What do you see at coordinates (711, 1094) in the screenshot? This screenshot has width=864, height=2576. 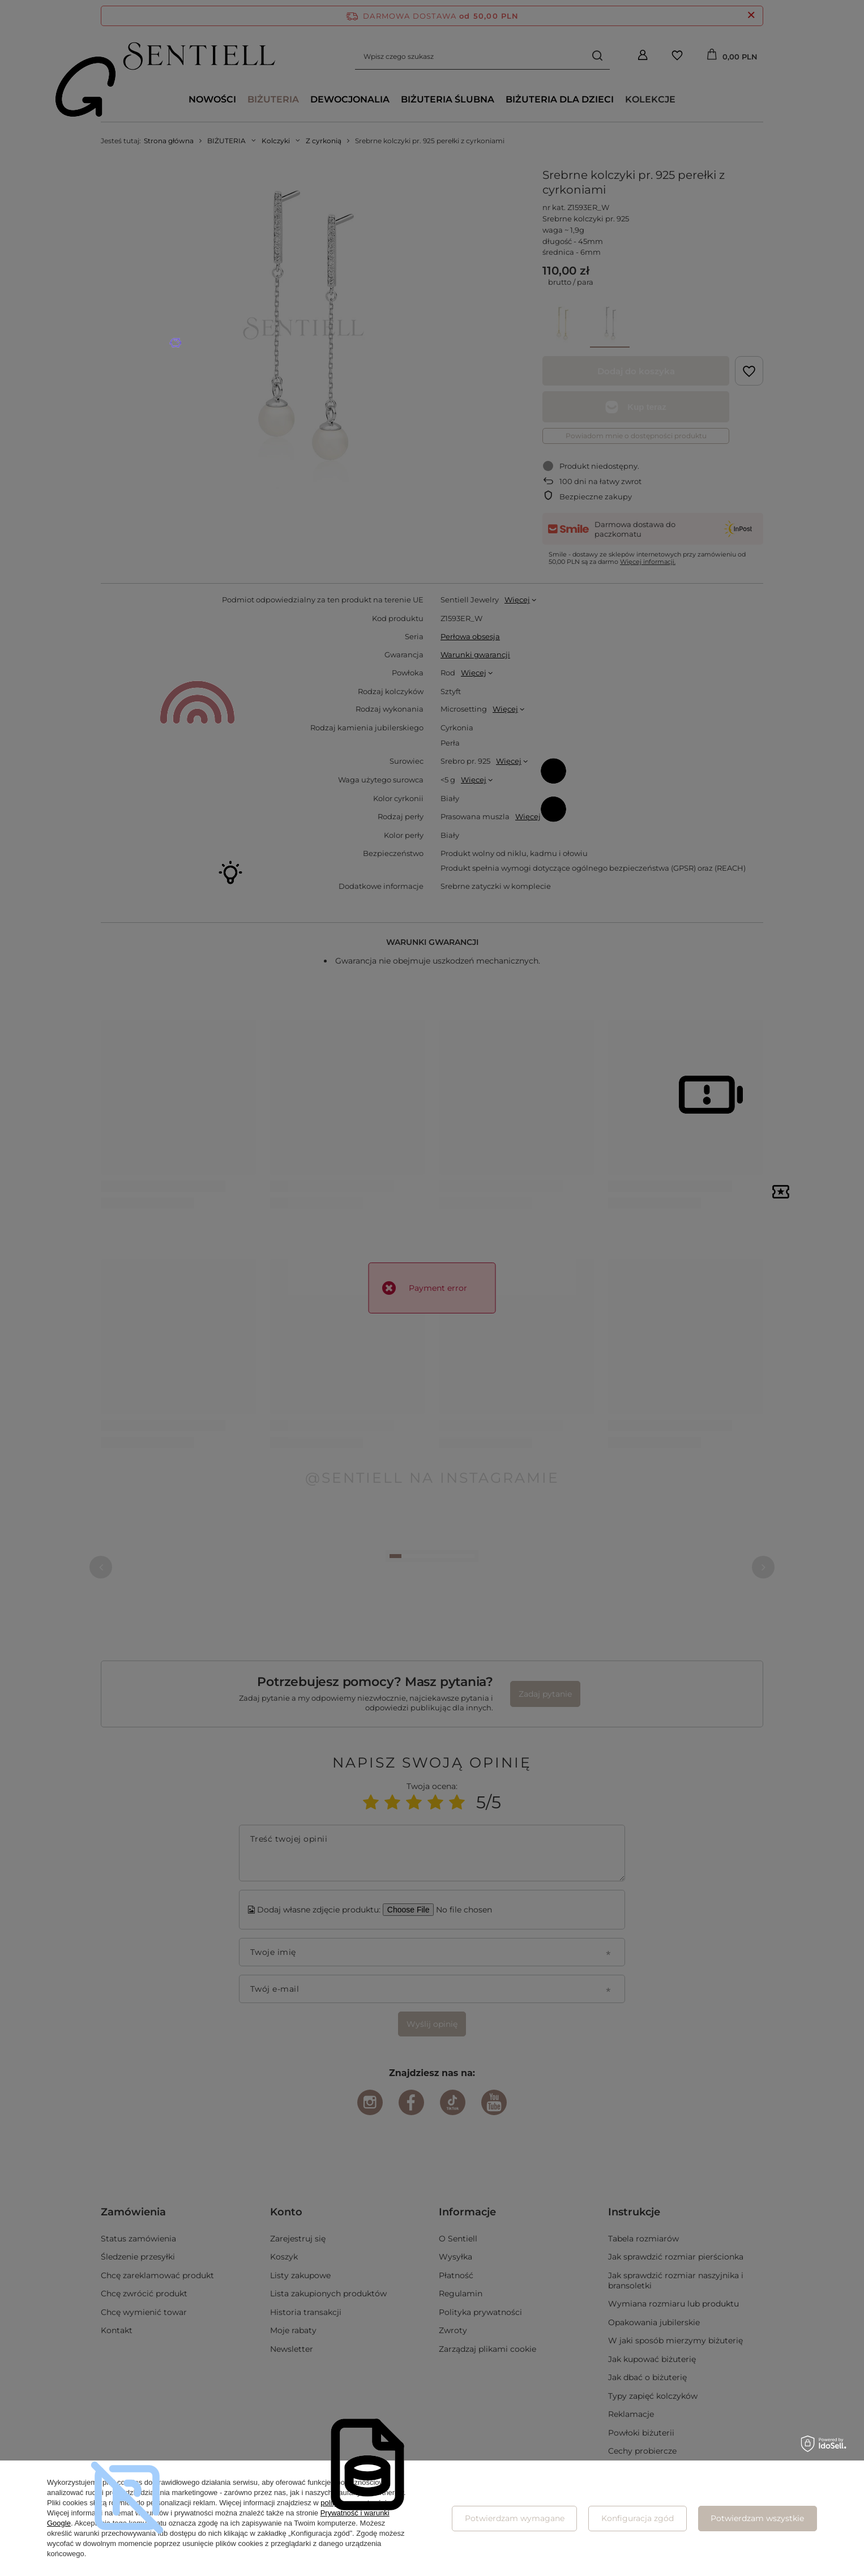 I see `indicates low battery warning` at bounding box center [711, 1094].